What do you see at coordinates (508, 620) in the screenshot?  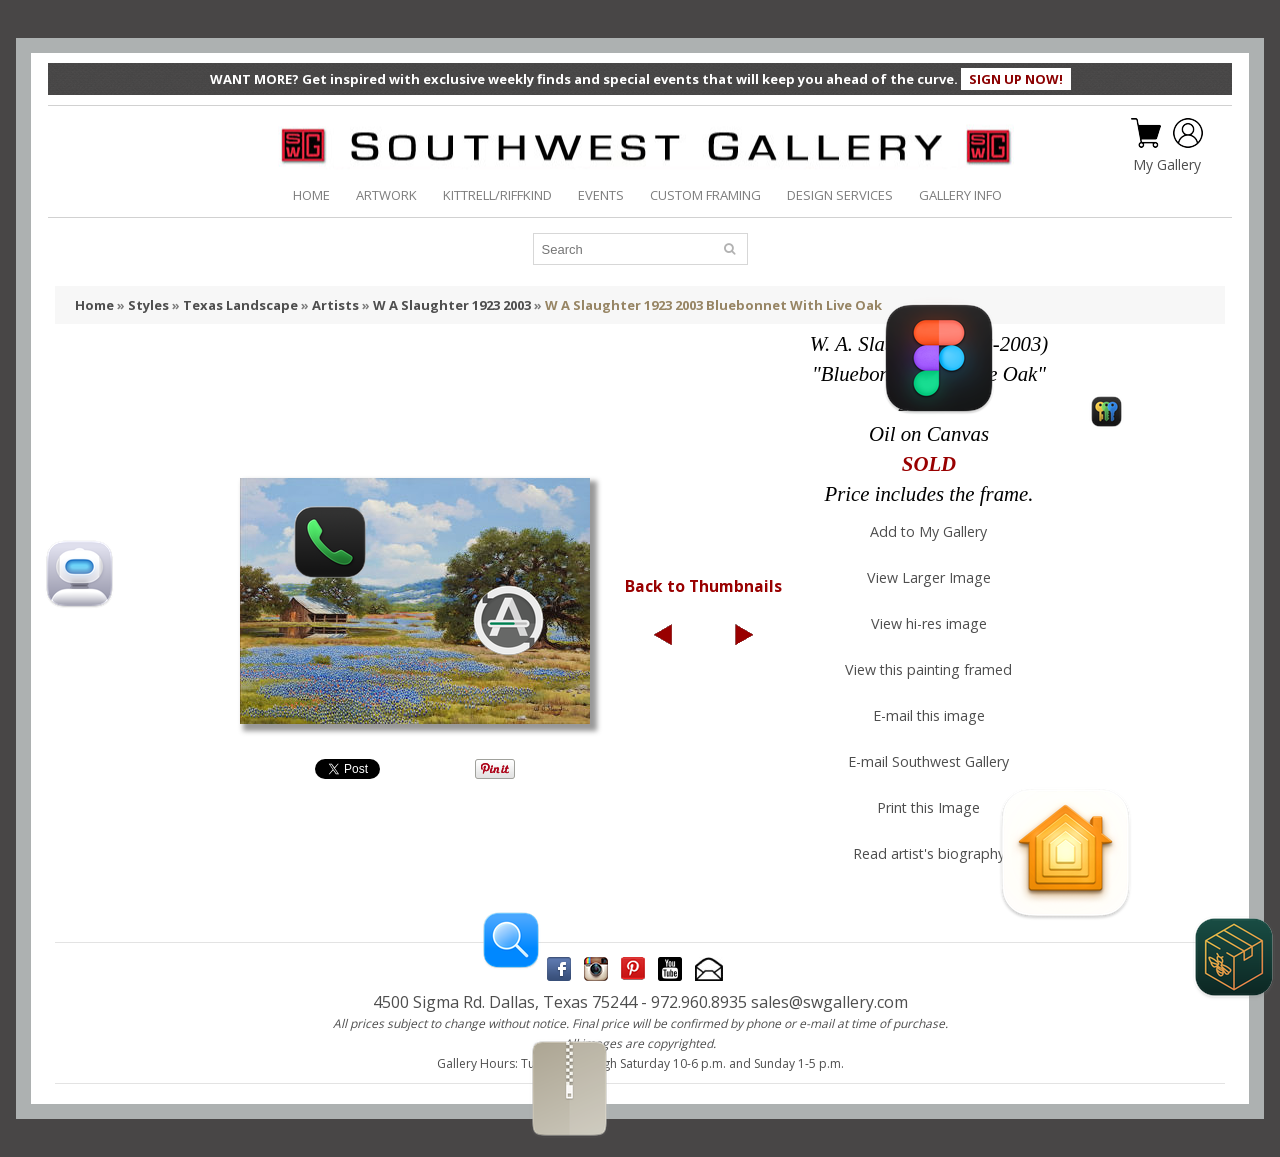 I see `open the software update manager` at bounding box center [508, 620].